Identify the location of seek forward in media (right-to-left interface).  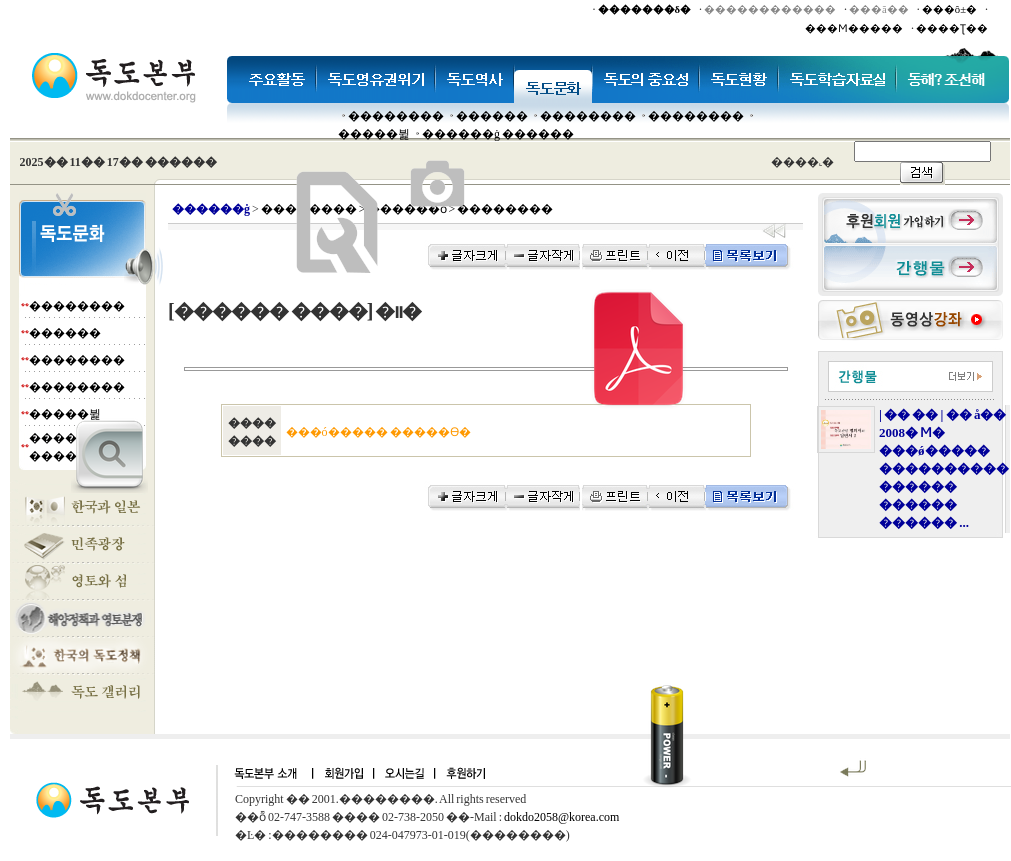
(774, 231).